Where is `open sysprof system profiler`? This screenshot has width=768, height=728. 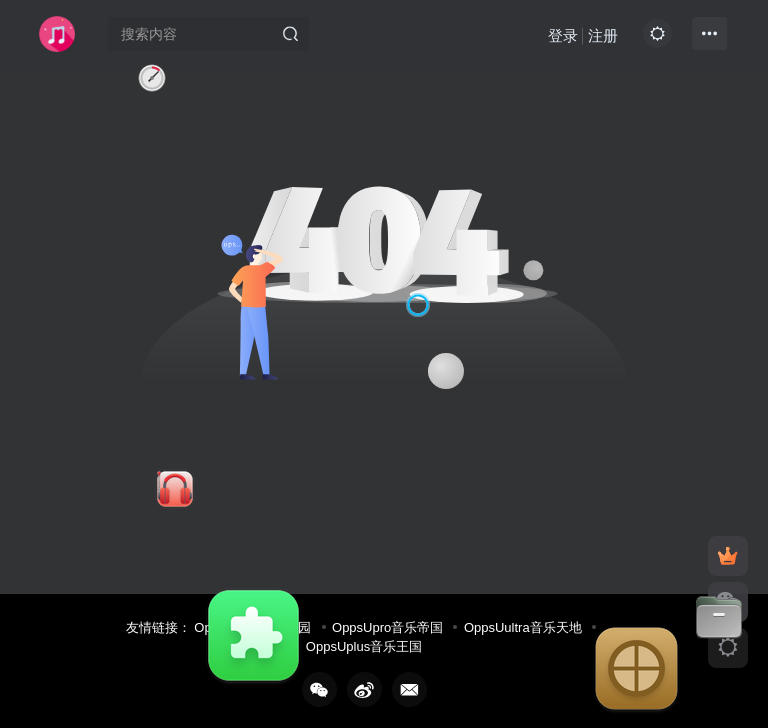 open sysprof system profiler is located at coordinates (152, 78).